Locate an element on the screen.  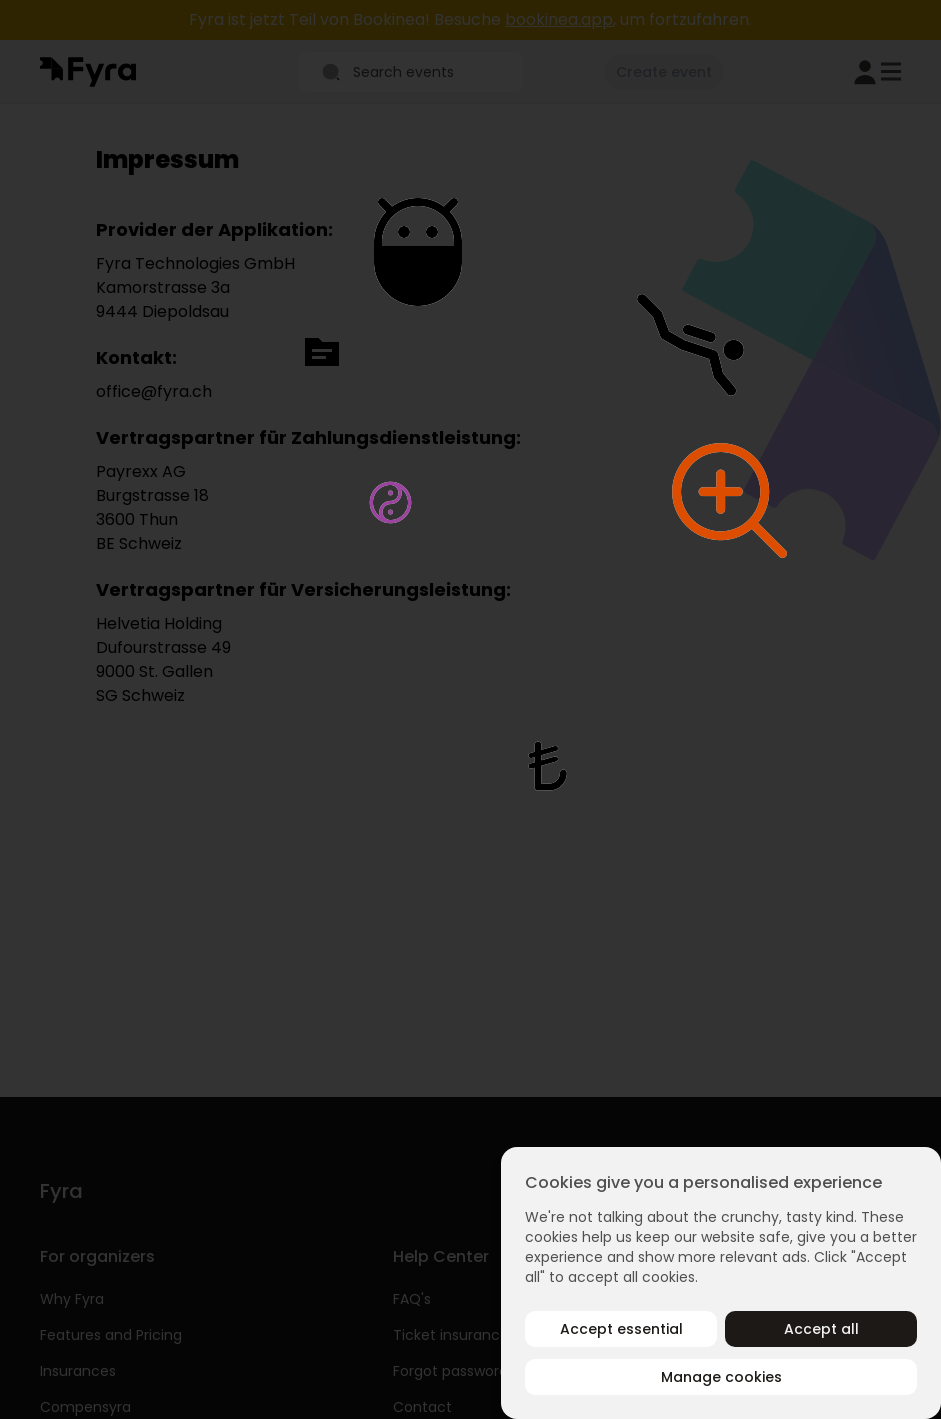
toggle balance or harmony mode is located at coordinates (390, 502).